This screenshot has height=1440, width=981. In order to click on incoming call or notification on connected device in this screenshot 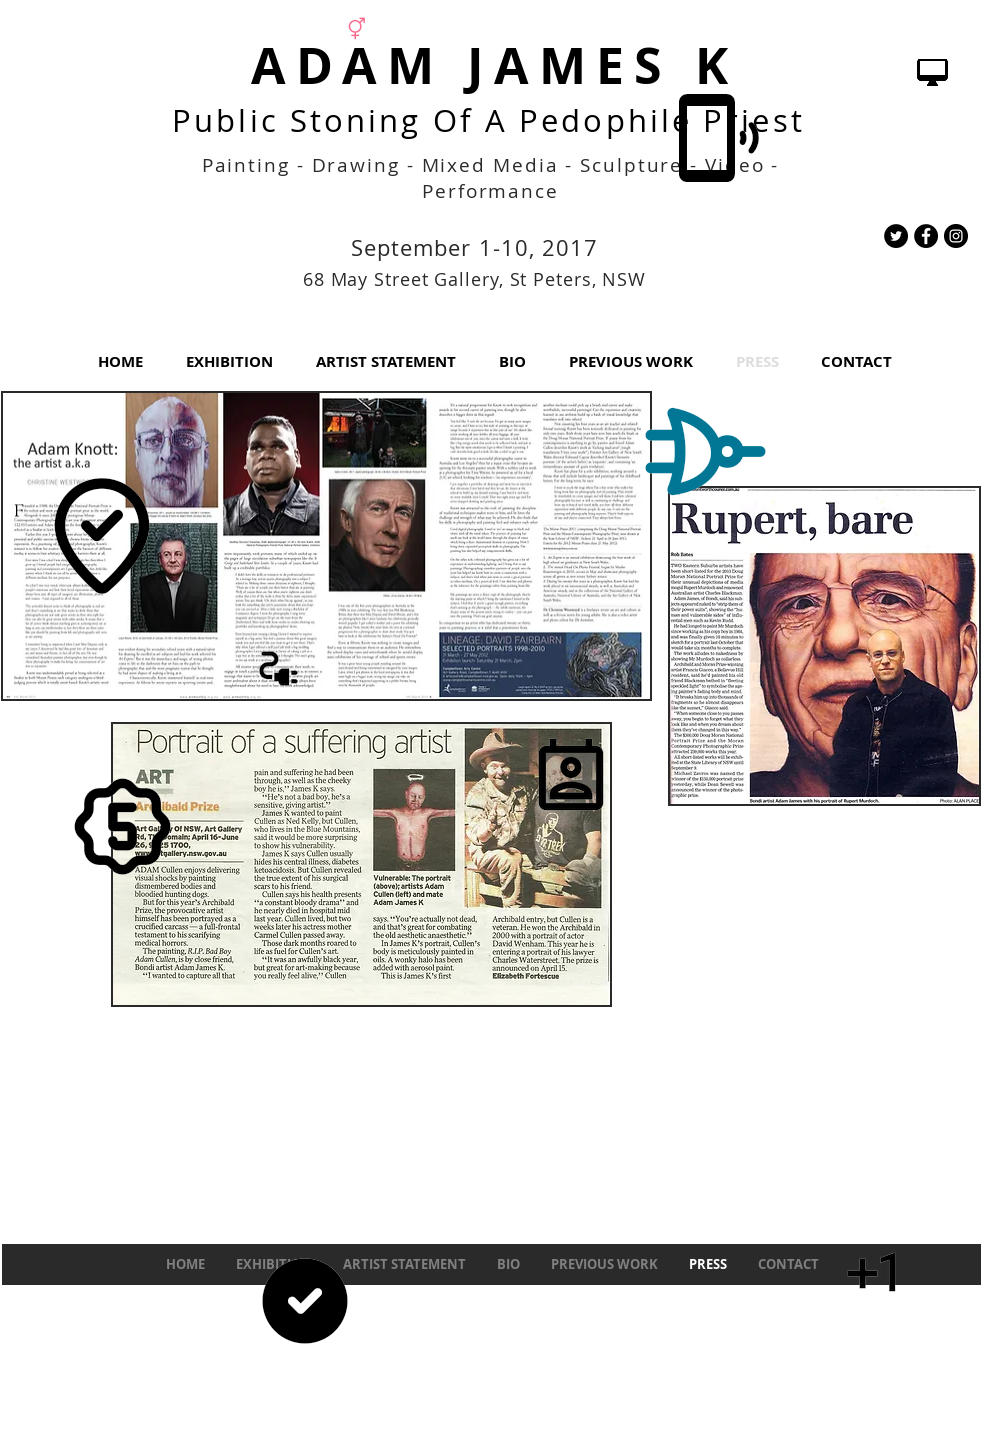, I will do `click(719, 138)`.